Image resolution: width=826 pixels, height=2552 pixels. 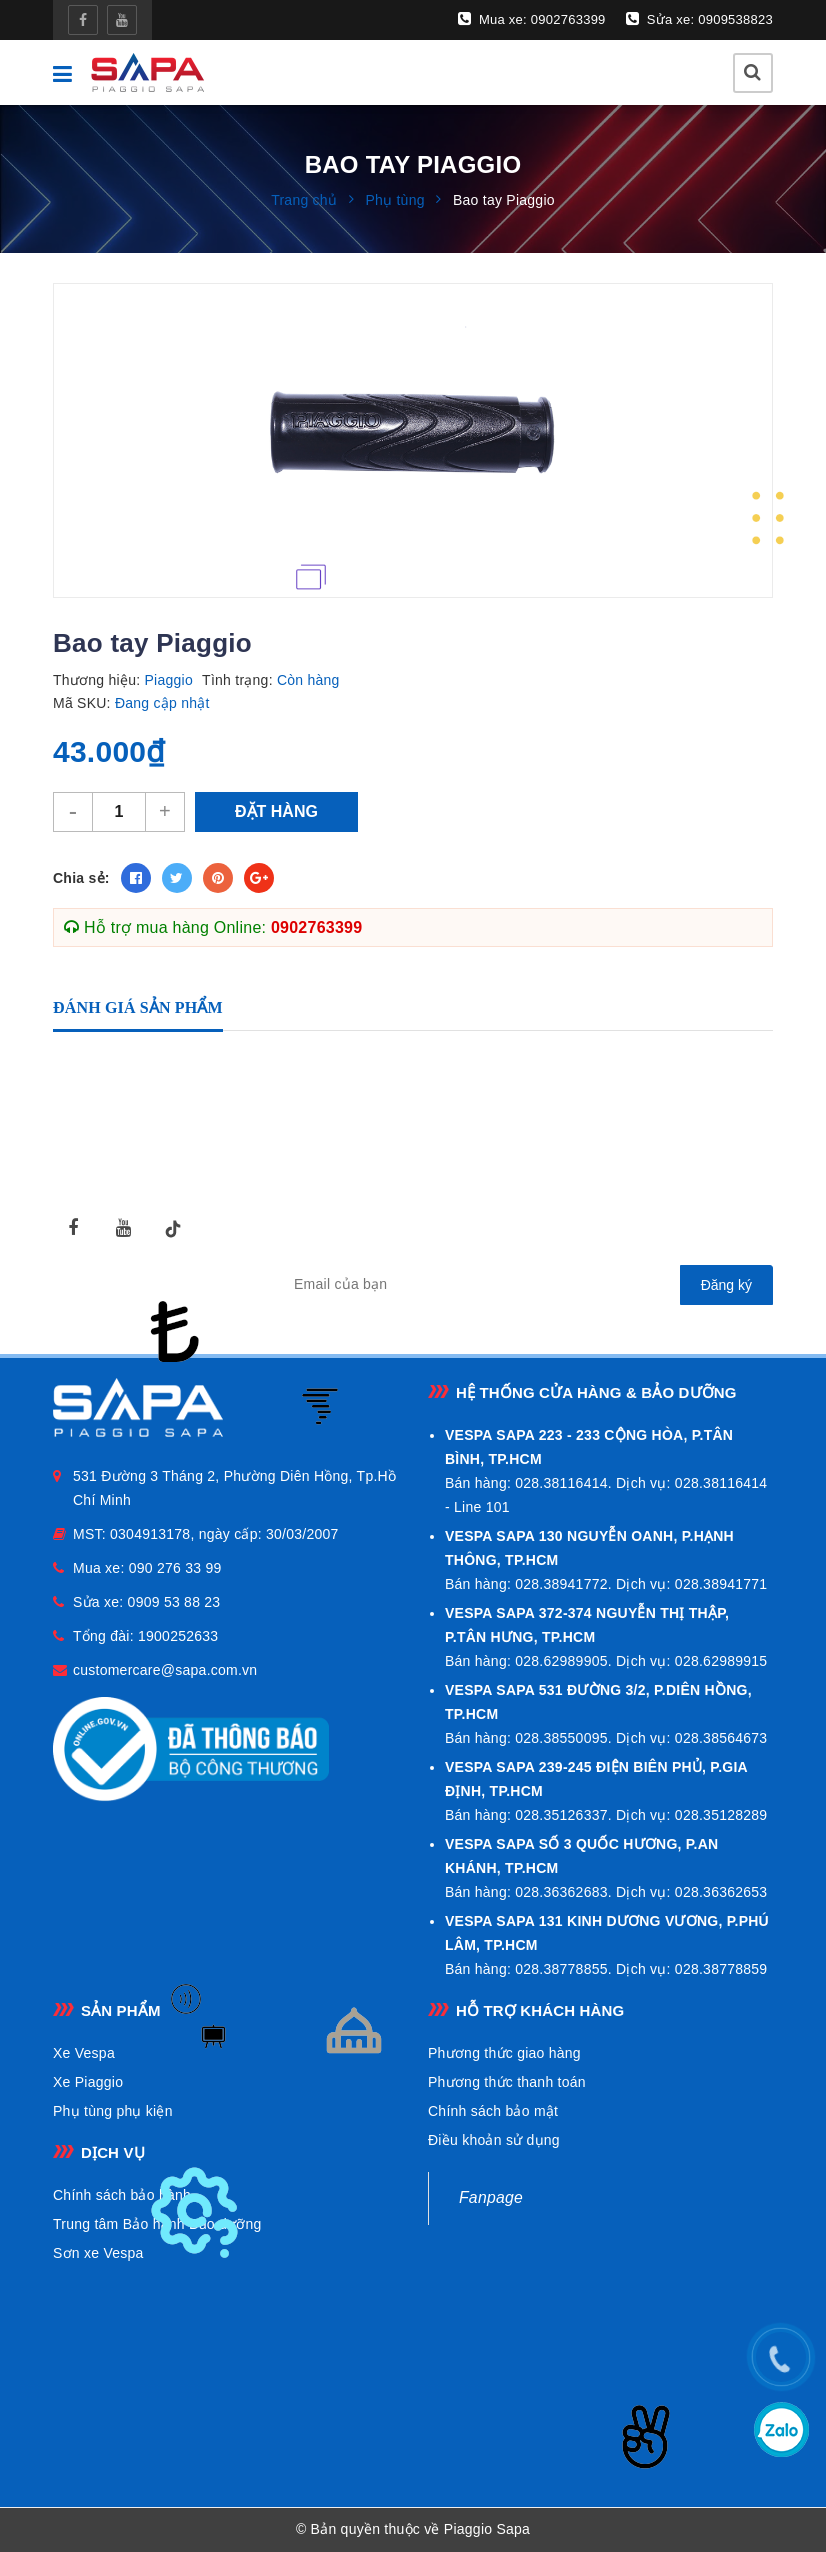 I want to click on access settings help or FAQ, so click(x=194, y=2210).